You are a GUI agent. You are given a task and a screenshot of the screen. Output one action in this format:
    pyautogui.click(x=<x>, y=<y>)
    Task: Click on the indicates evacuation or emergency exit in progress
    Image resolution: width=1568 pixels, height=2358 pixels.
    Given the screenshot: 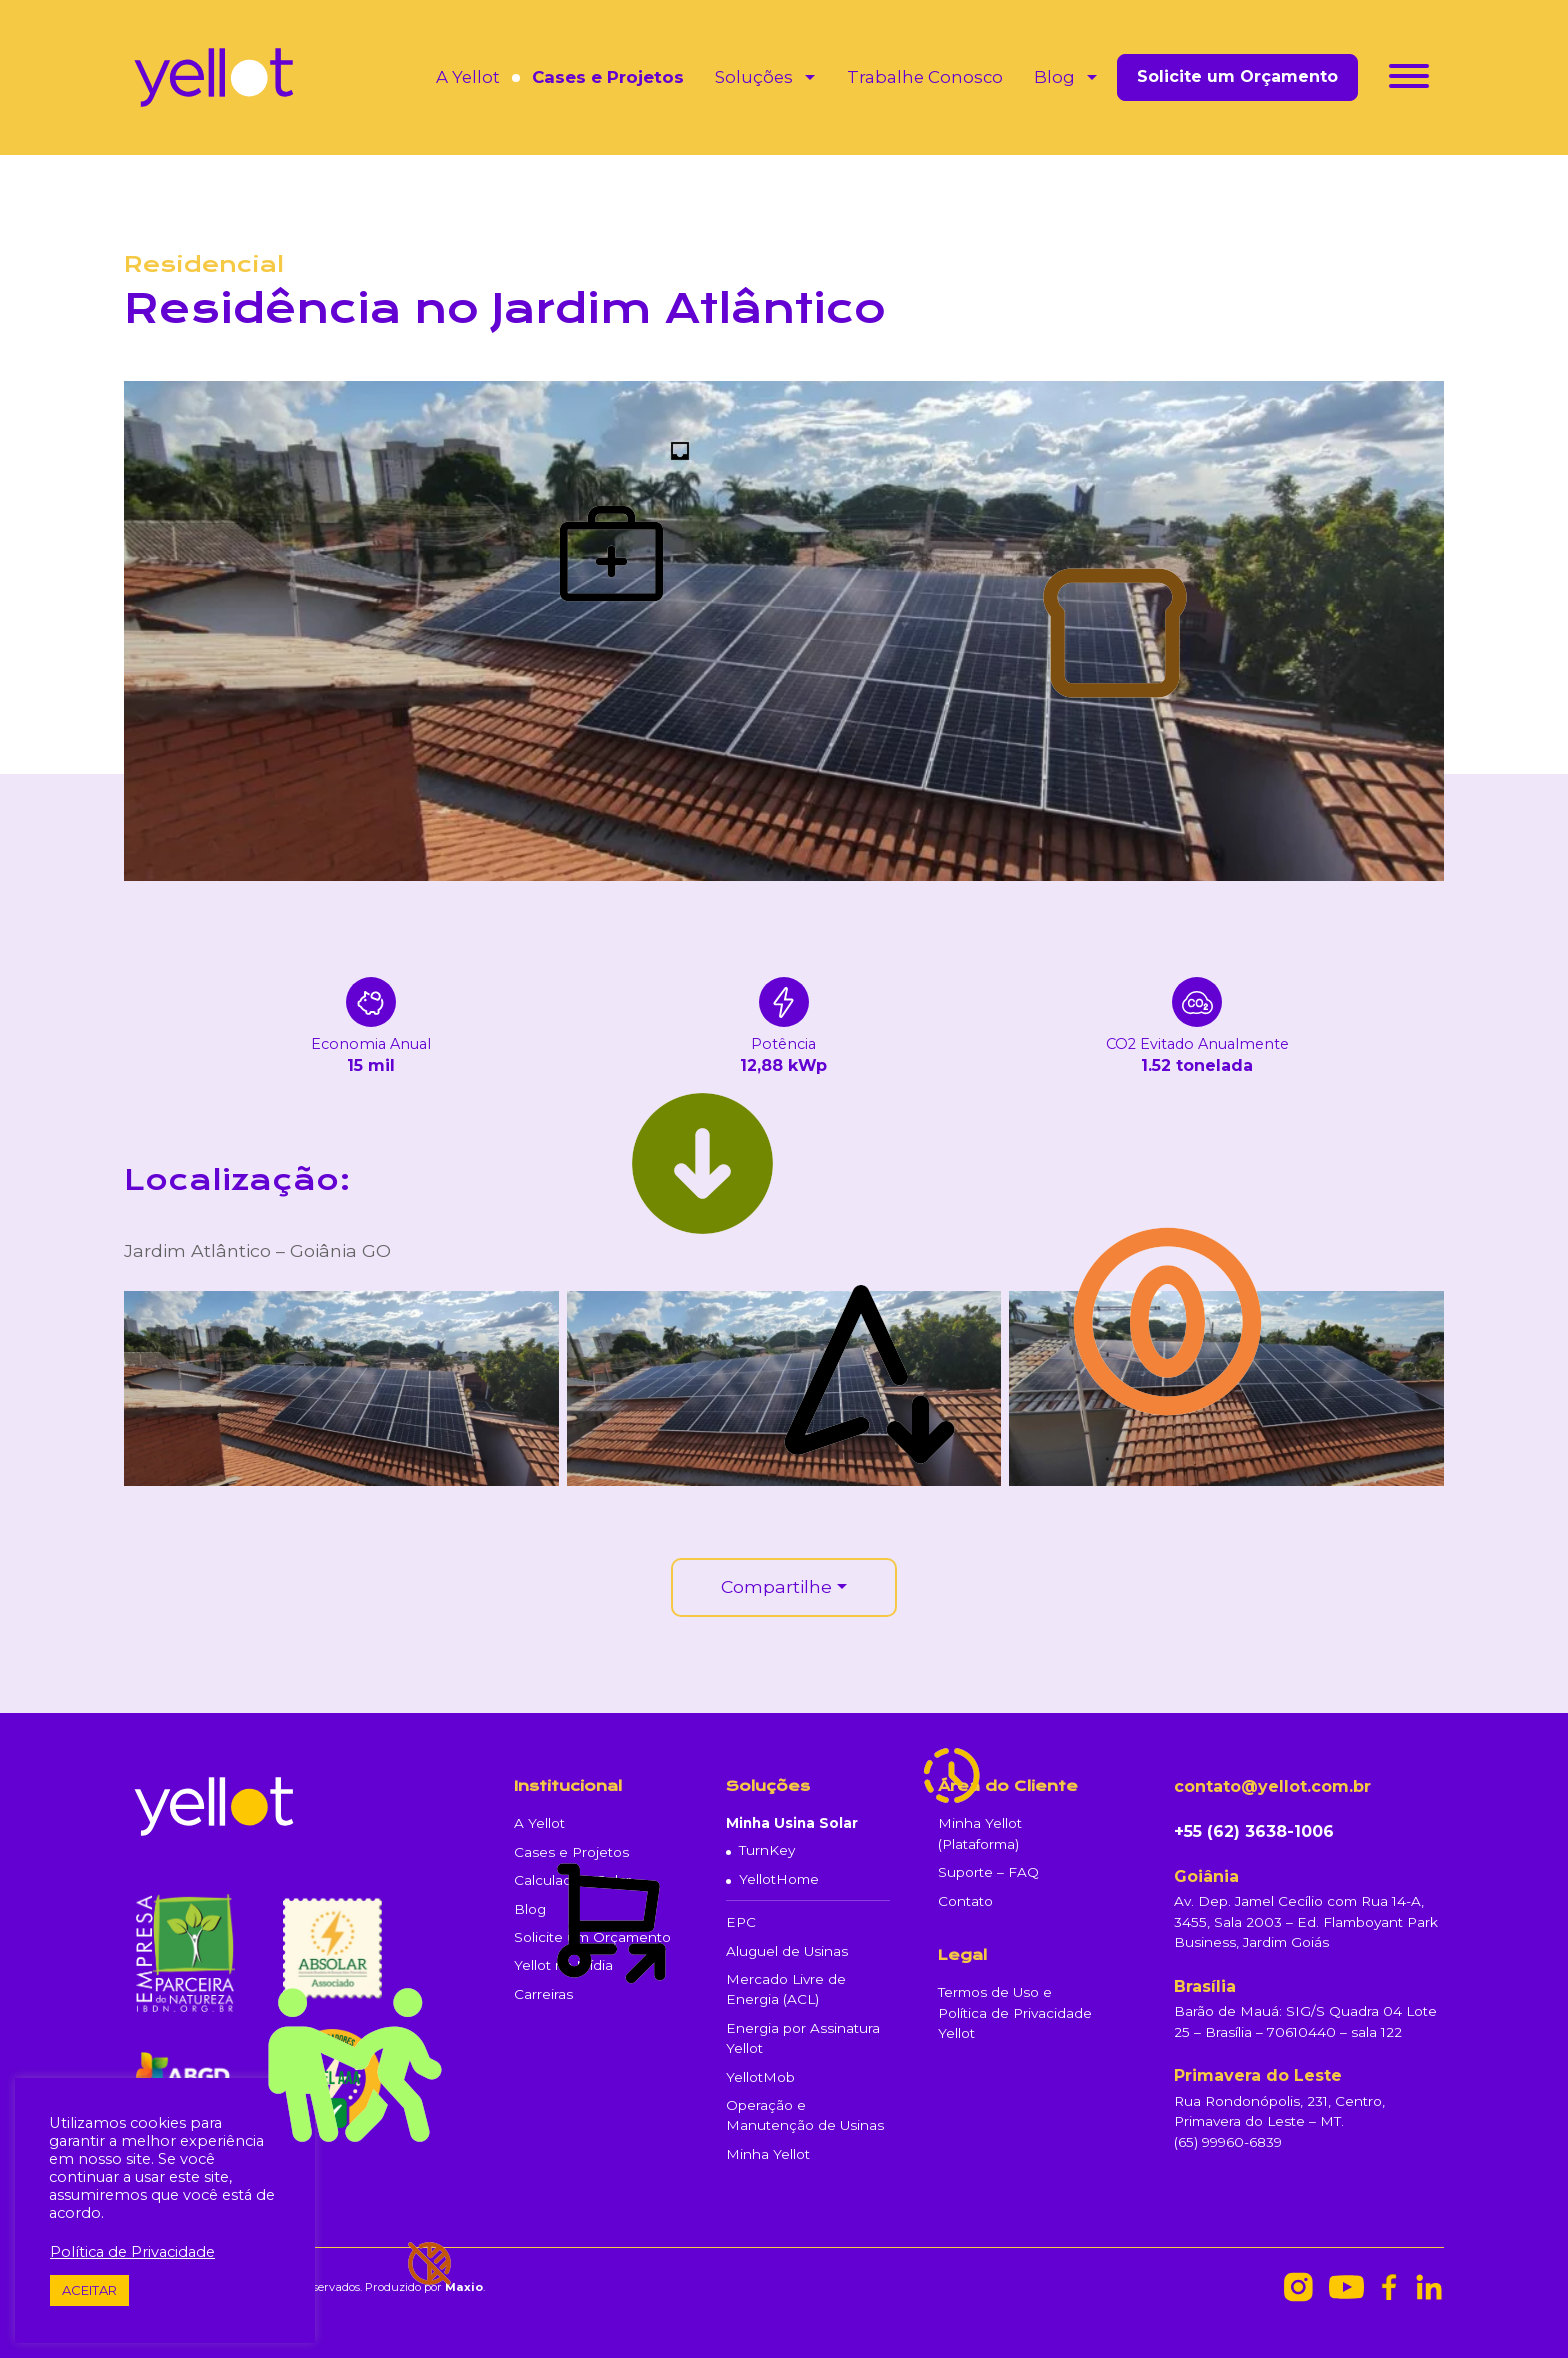 What is the action you would take?
    pyautogui.click(x=355, y=2065)
    